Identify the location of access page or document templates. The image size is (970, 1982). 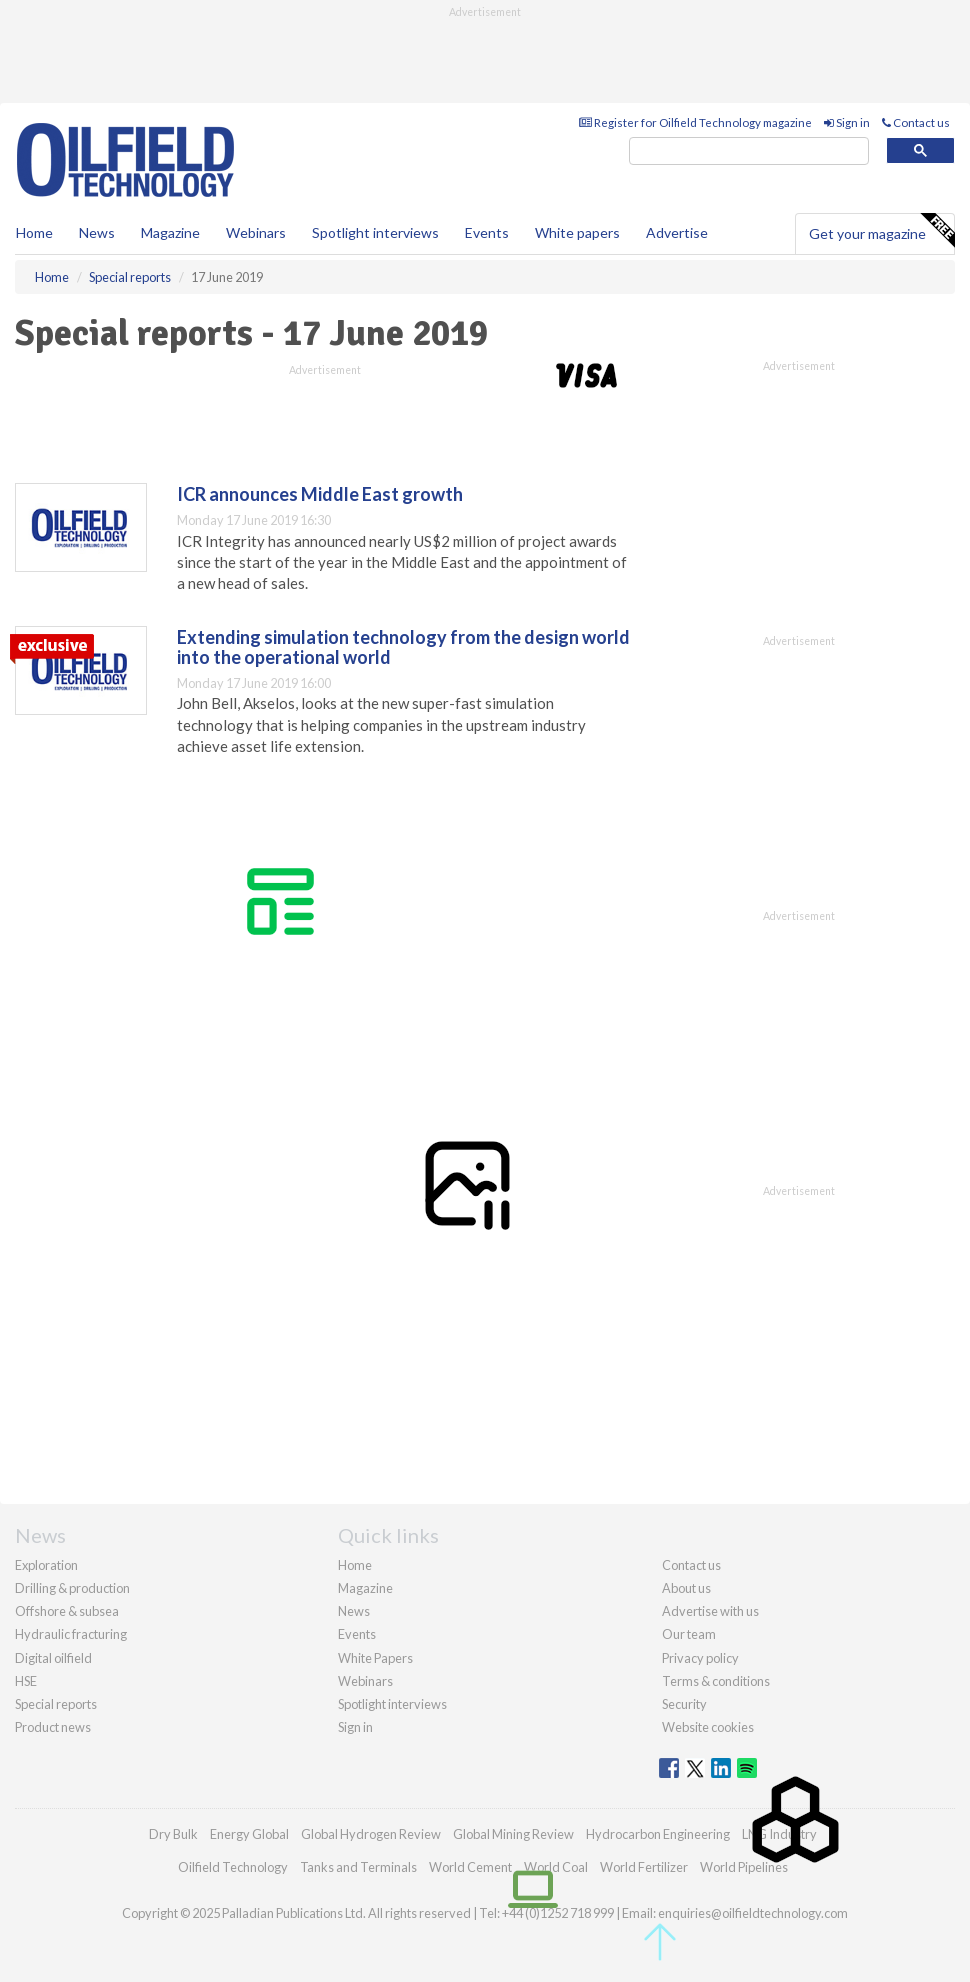
(280, 901).